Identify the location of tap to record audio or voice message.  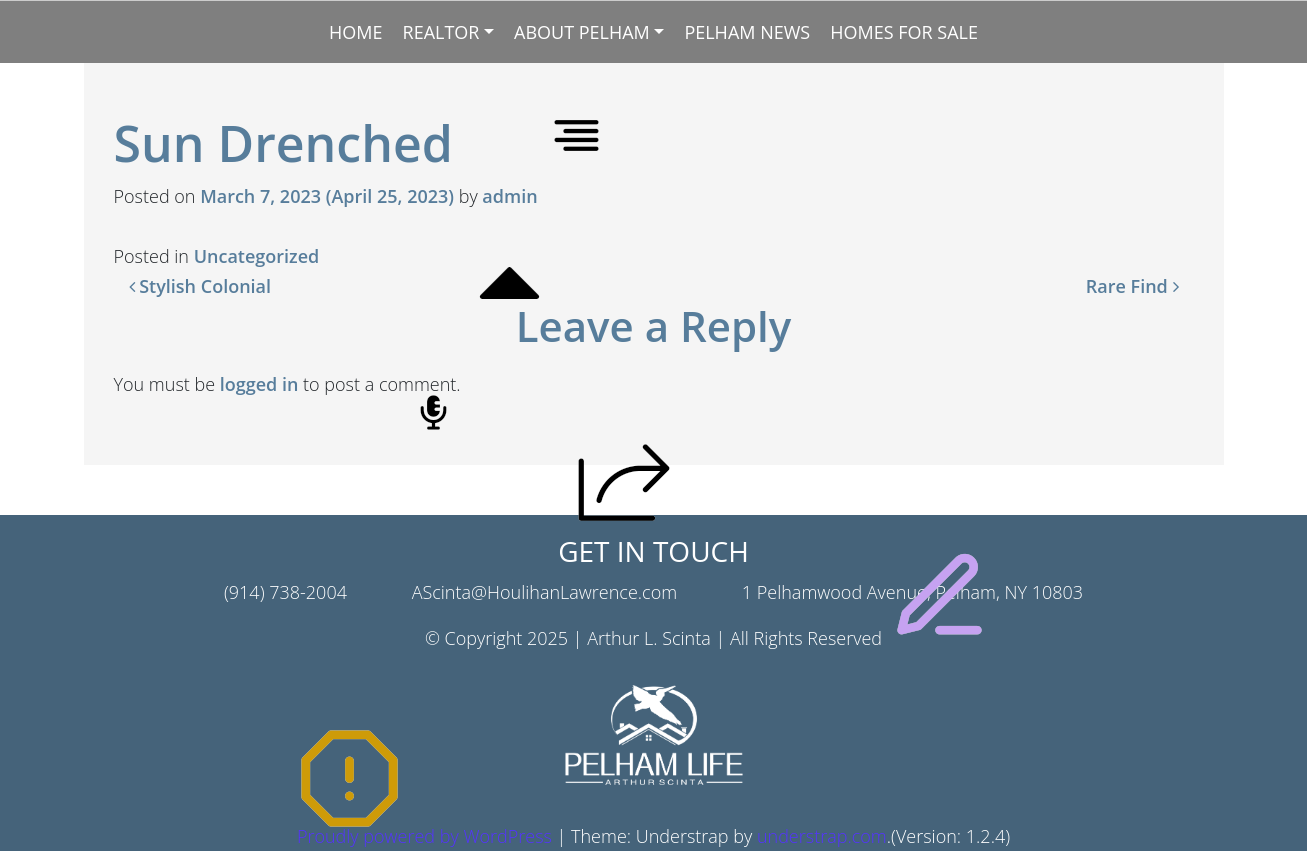
(433, 412).